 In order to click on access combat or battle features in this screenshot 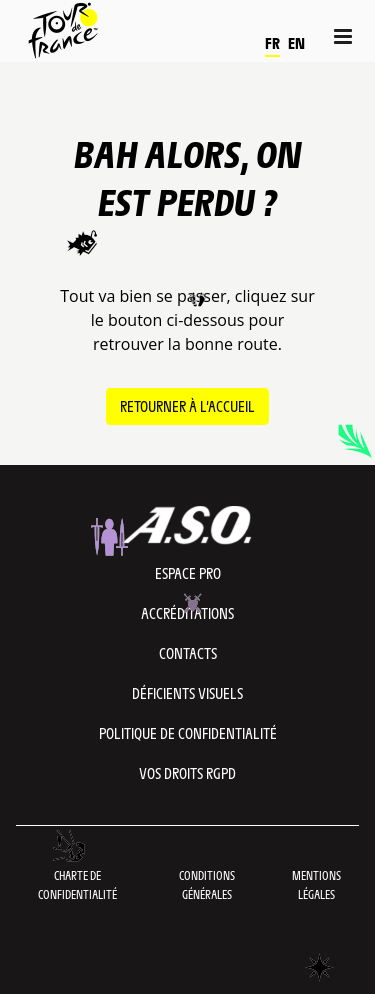, I will do `click(192, 603)`.